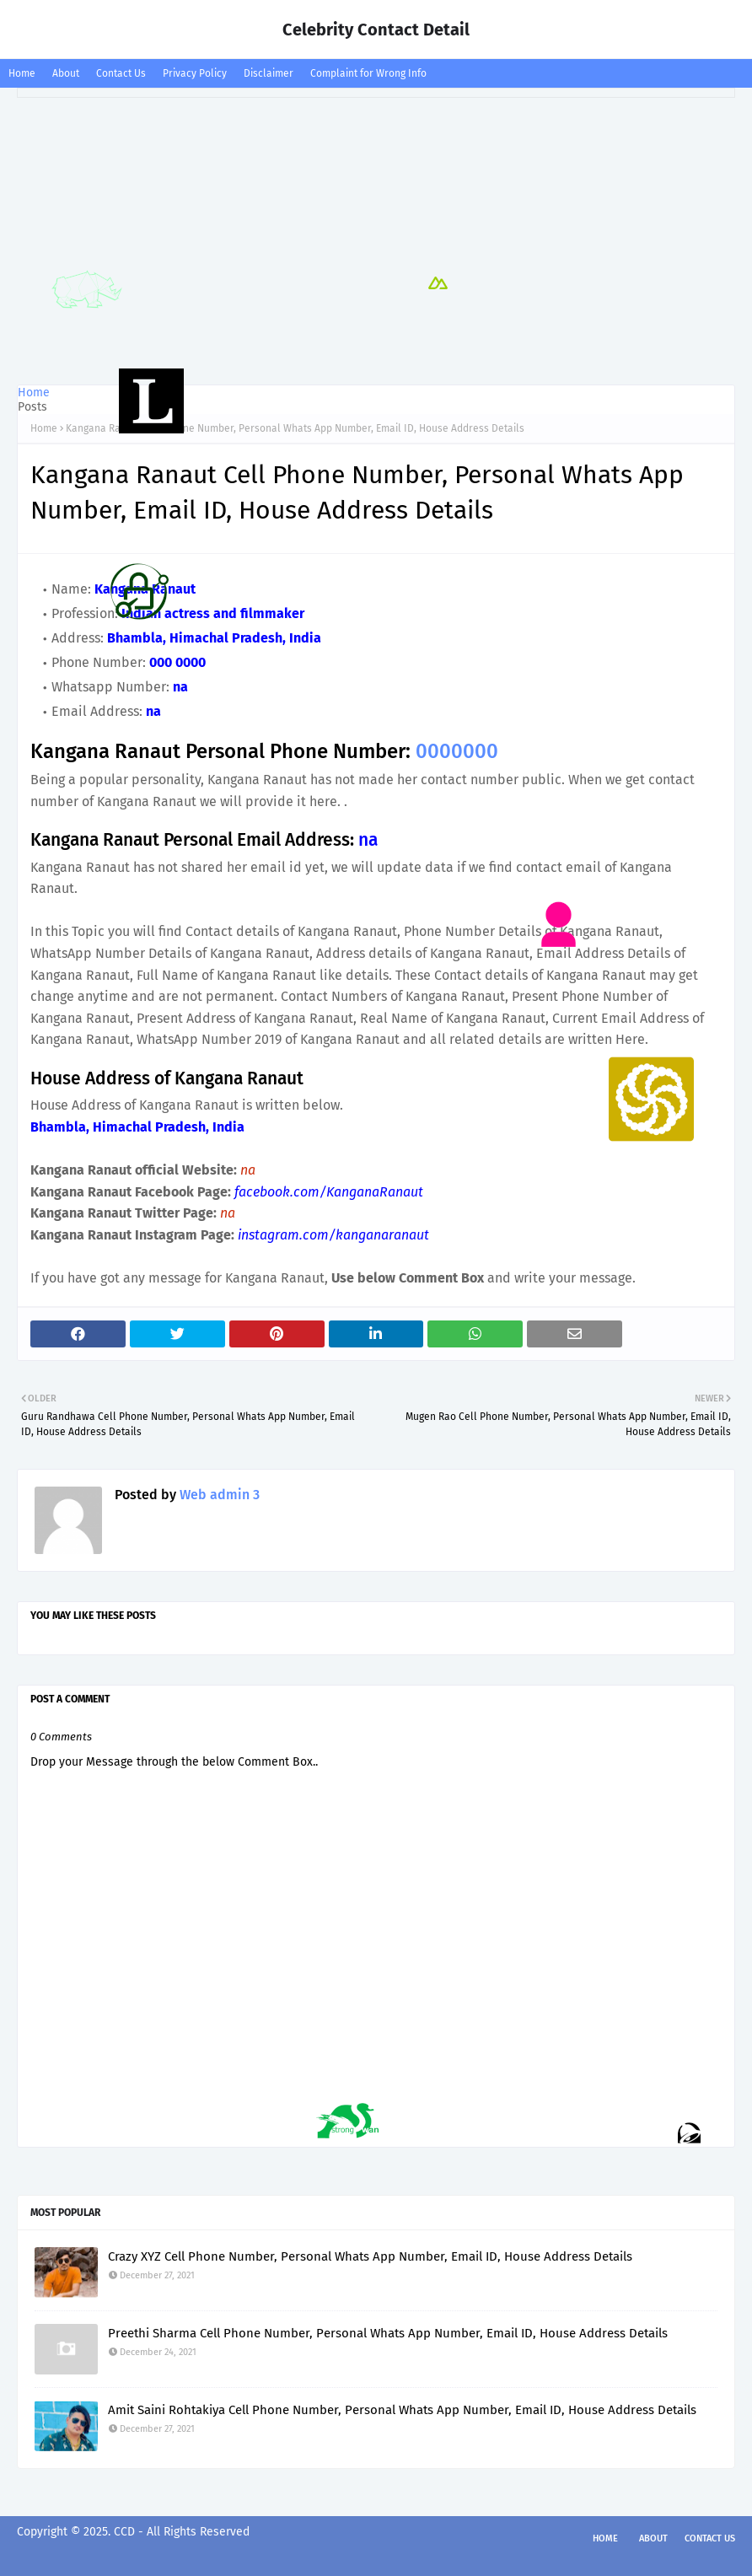 This screenshot has width=752, height=2576. I want to click on view your profile, so click(558, 925).